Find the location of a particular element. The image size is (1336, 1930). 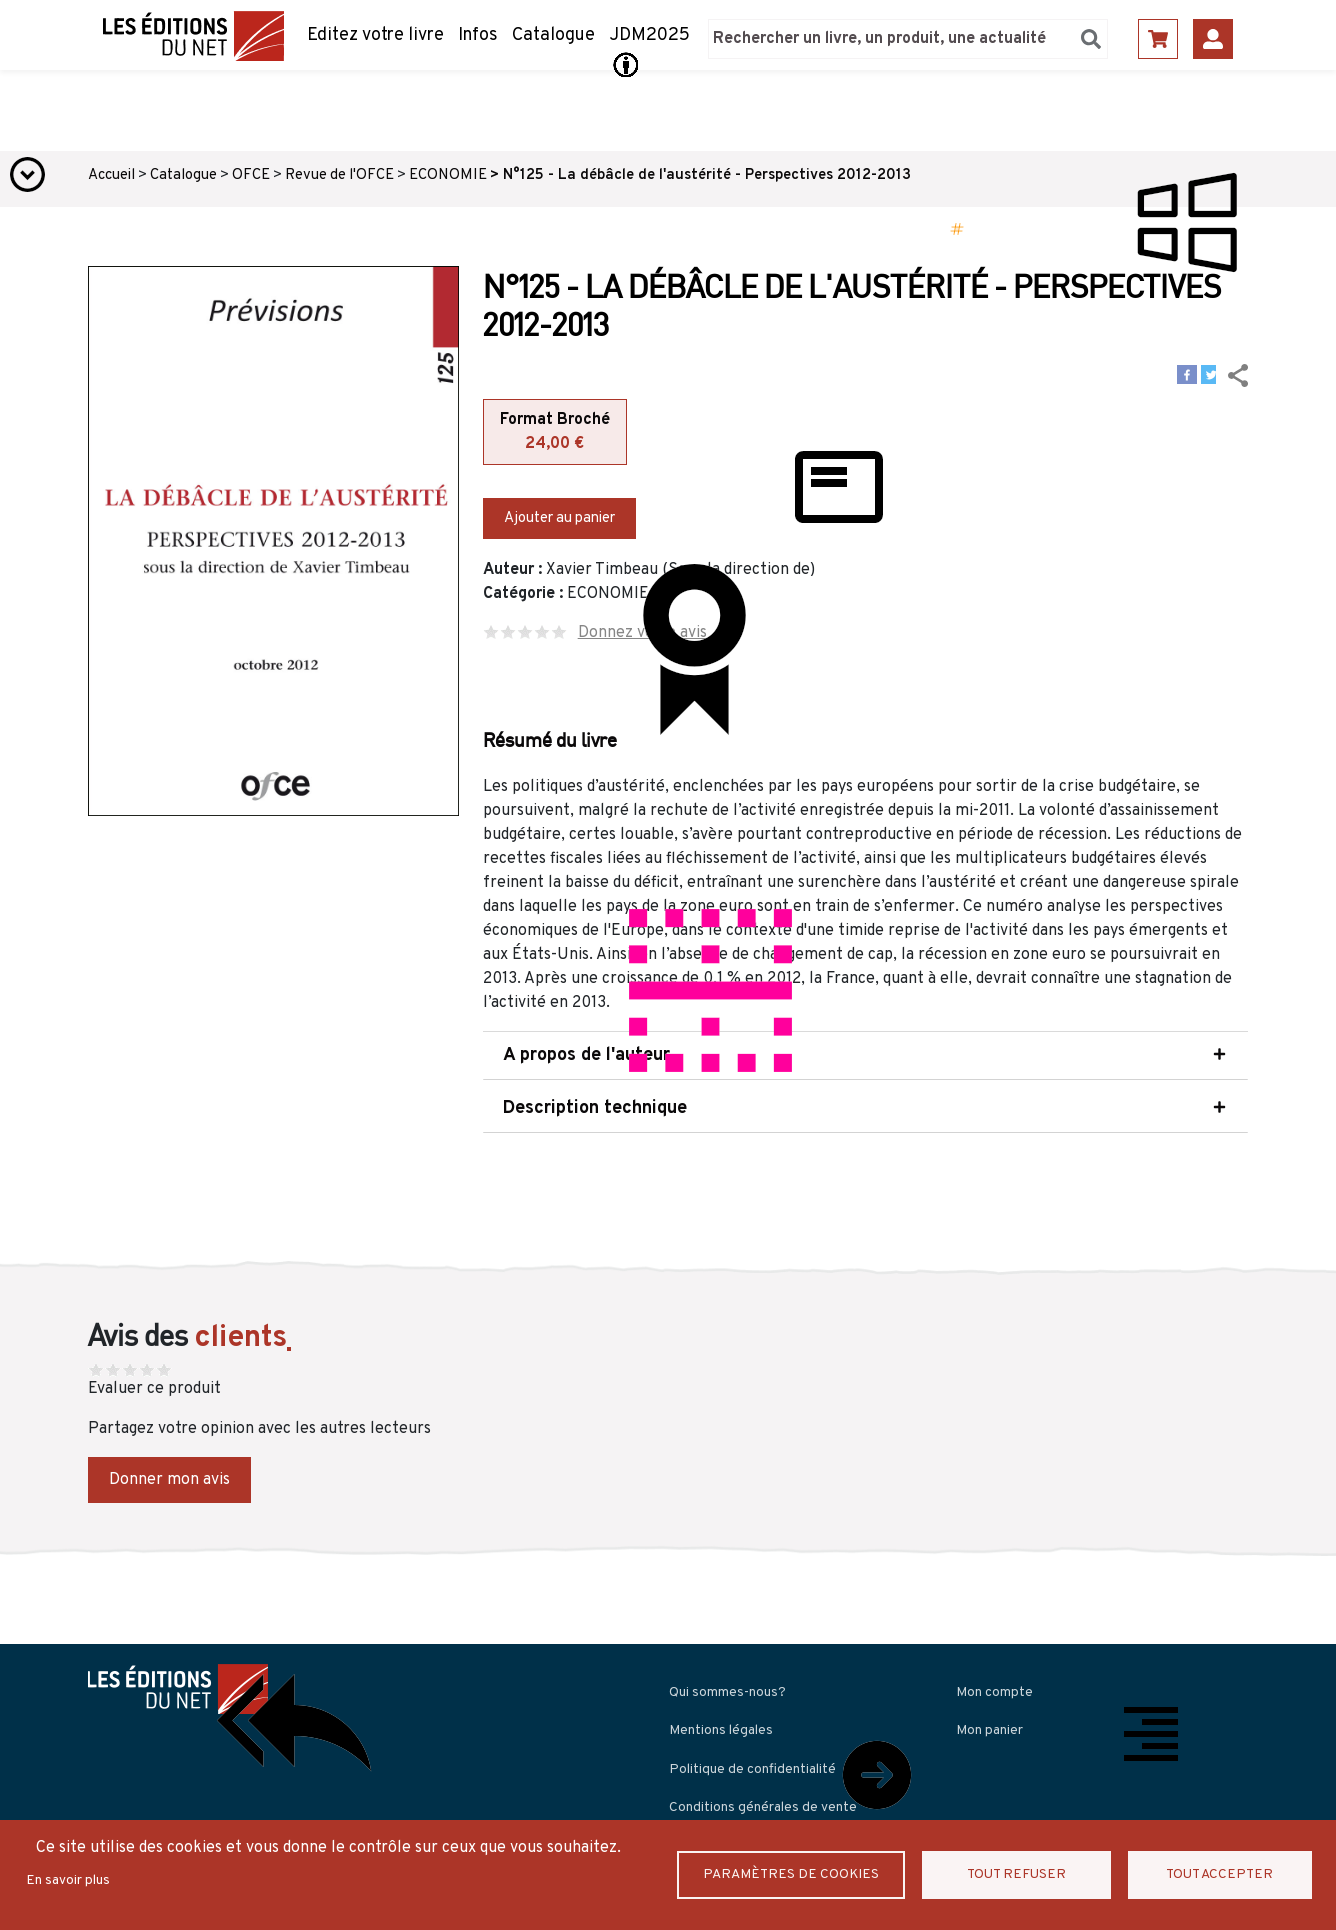

add horizontal border to selected cells is located at coordinates (710, 990).